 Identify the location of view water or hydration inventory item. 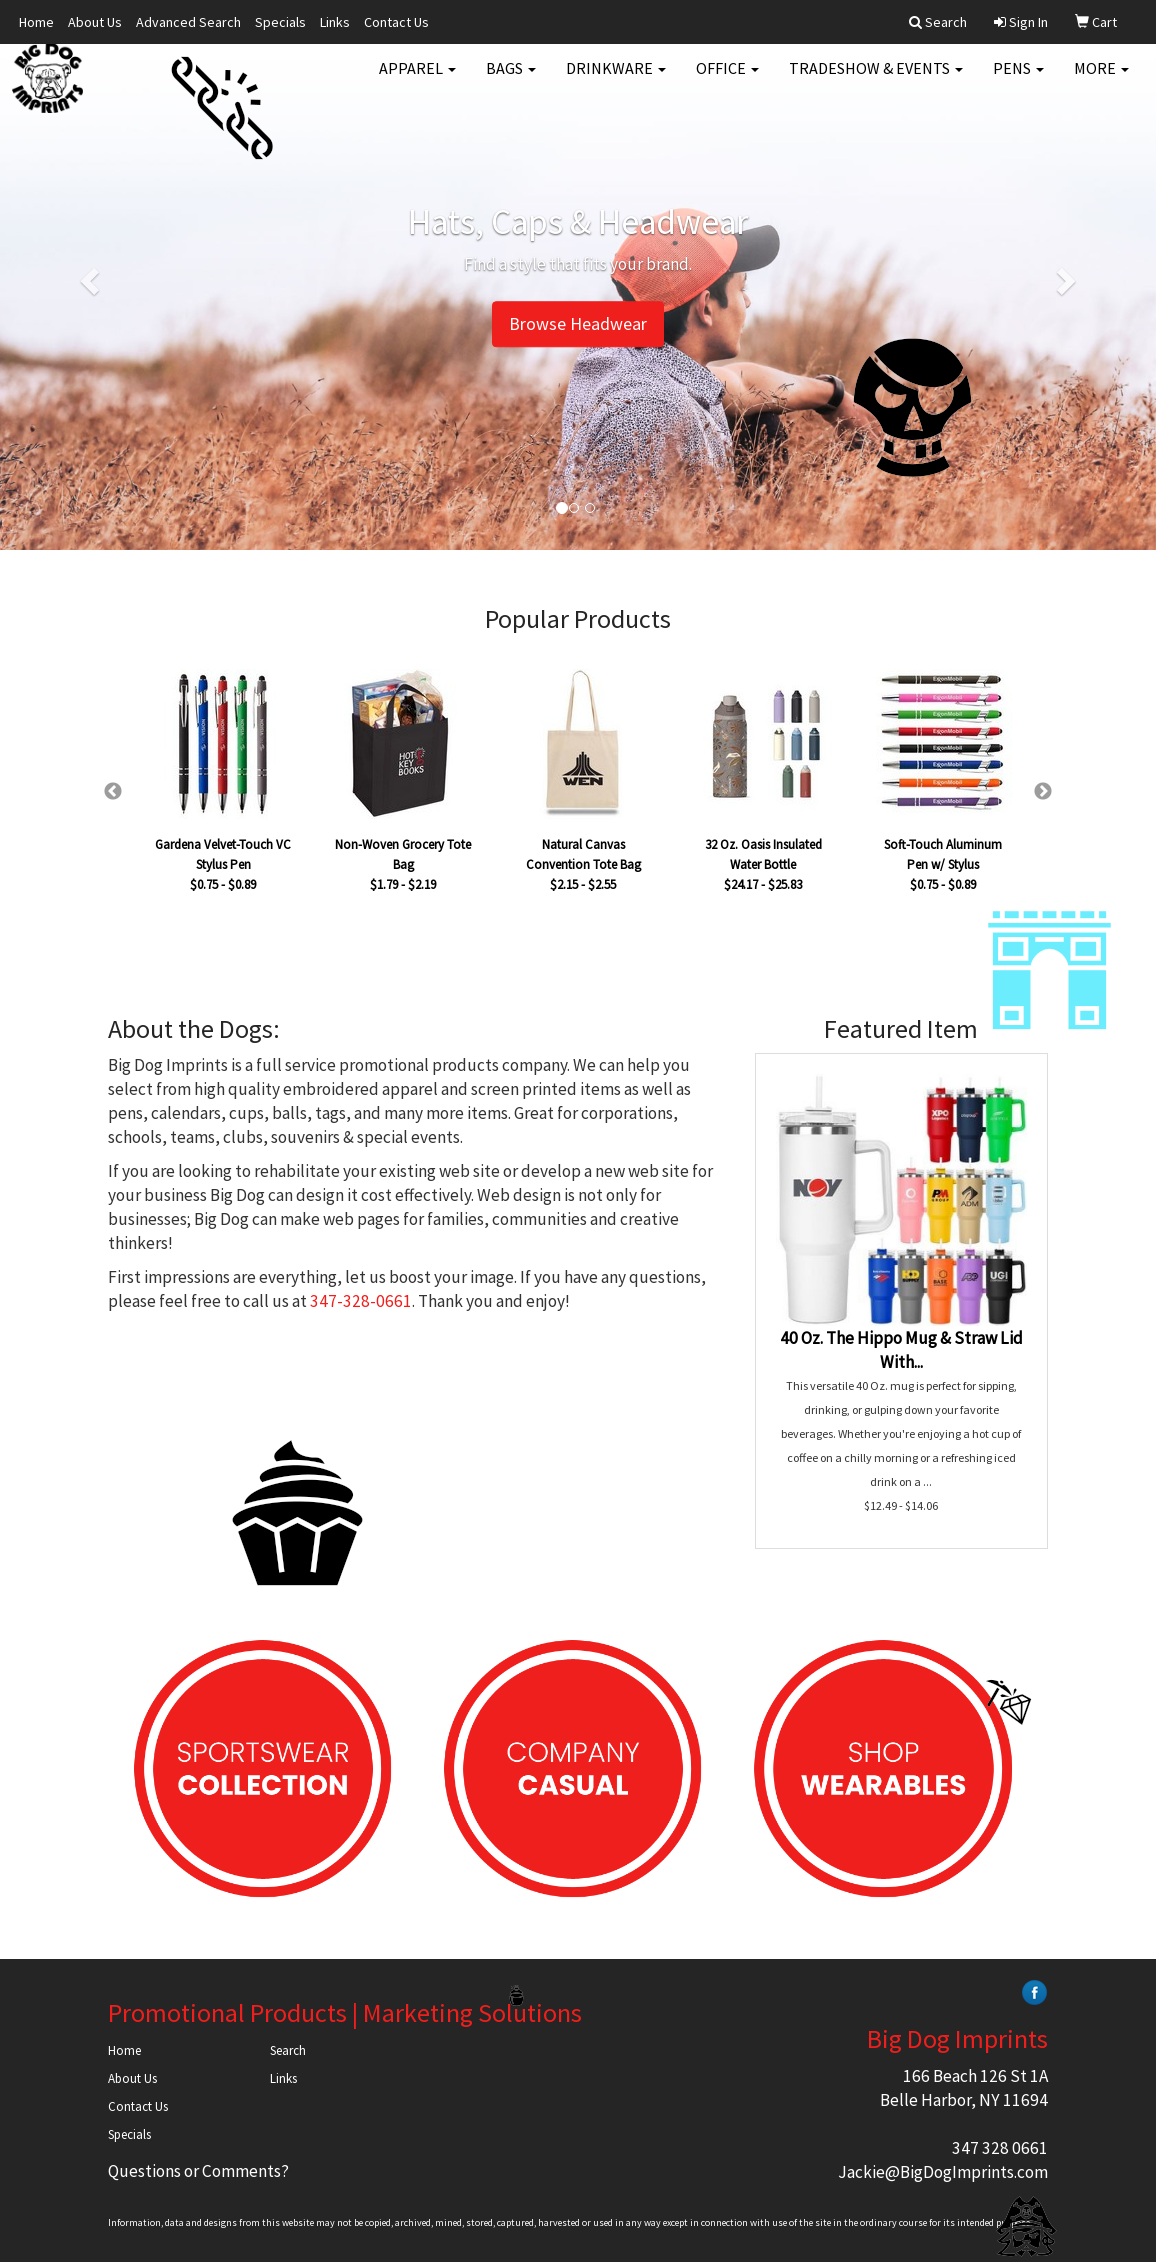
(516, 1995).